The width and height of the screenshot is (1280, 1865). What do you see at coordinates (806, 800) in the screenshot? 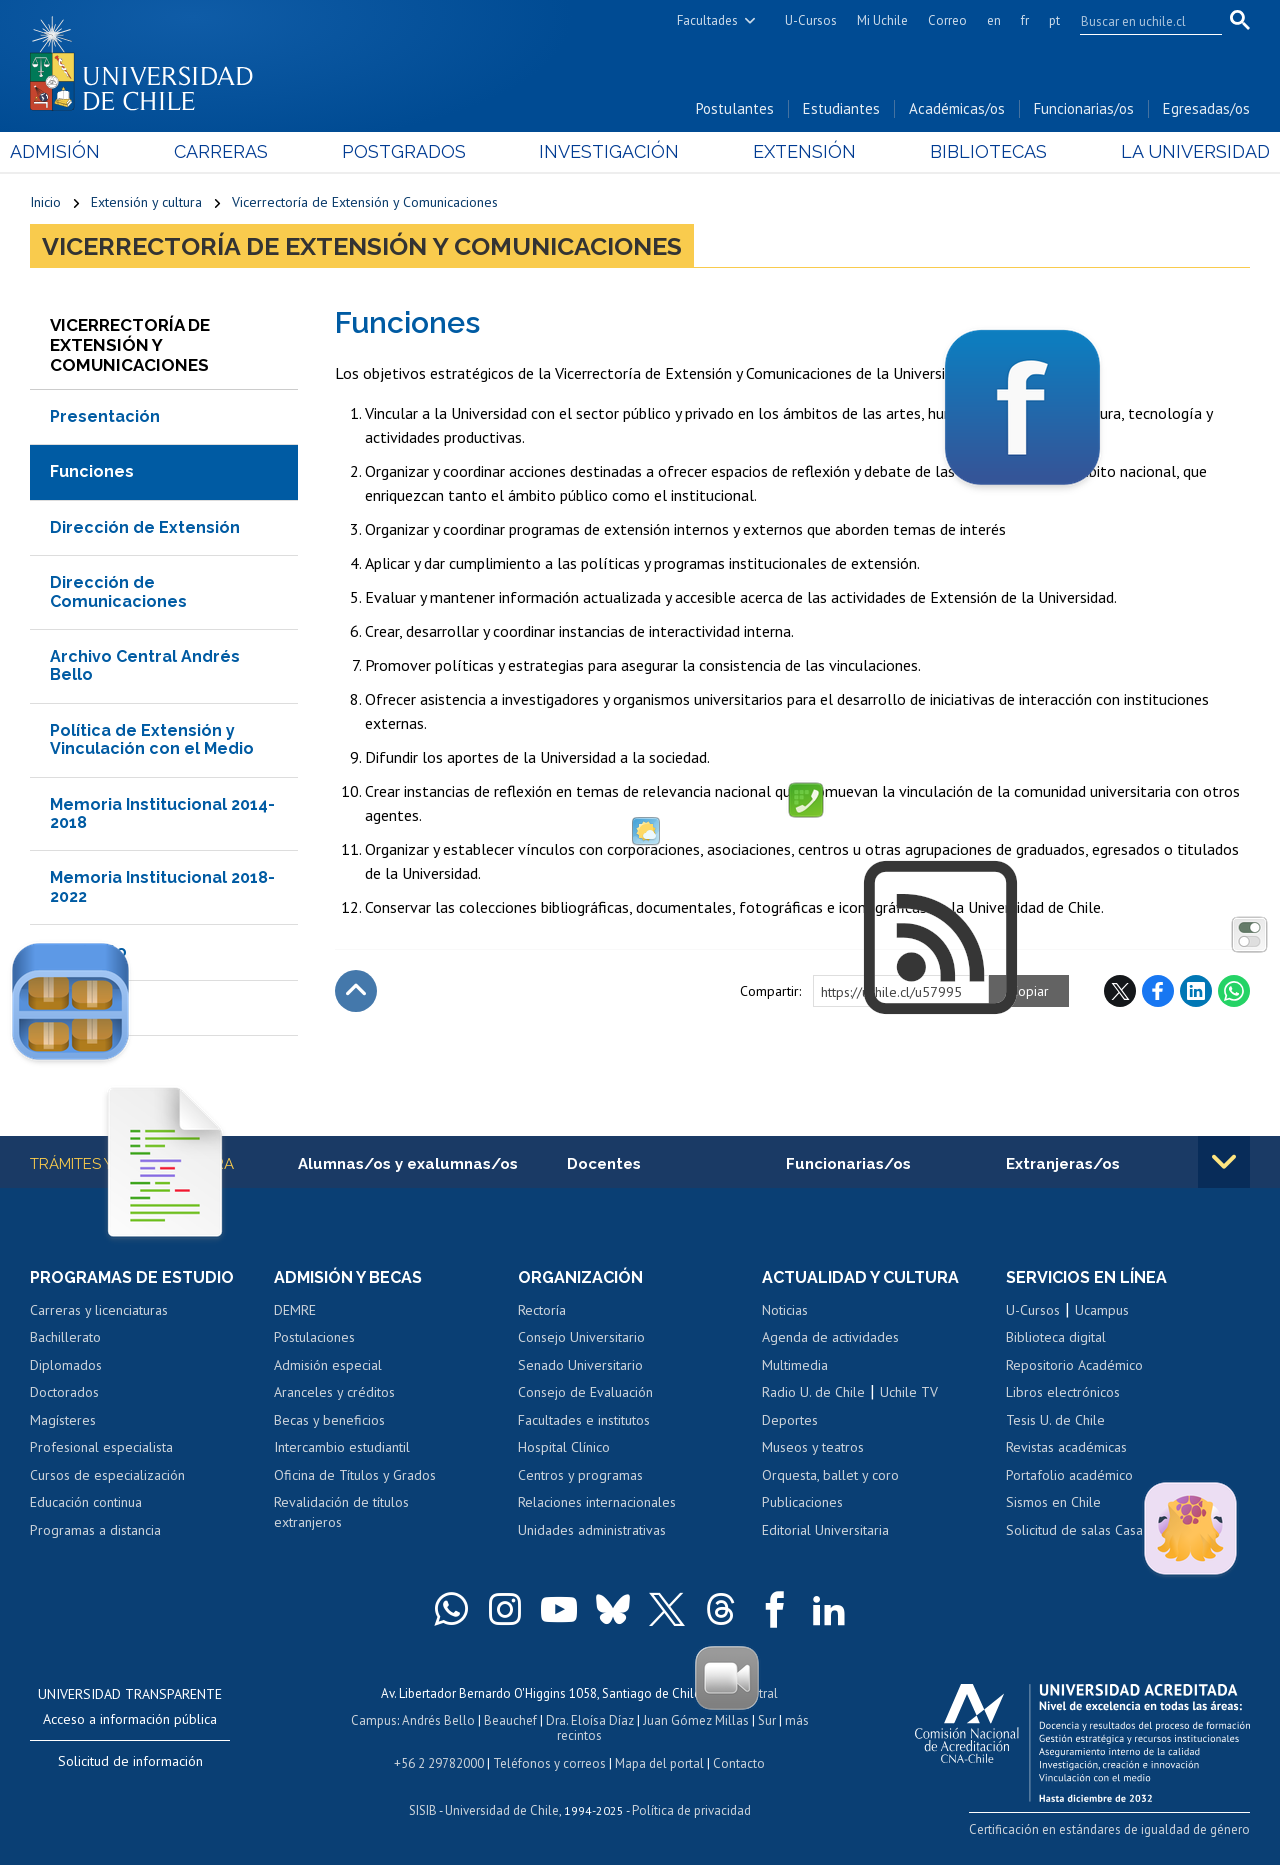
I see `open the phone or calls app` at bounding box center [806, 800].